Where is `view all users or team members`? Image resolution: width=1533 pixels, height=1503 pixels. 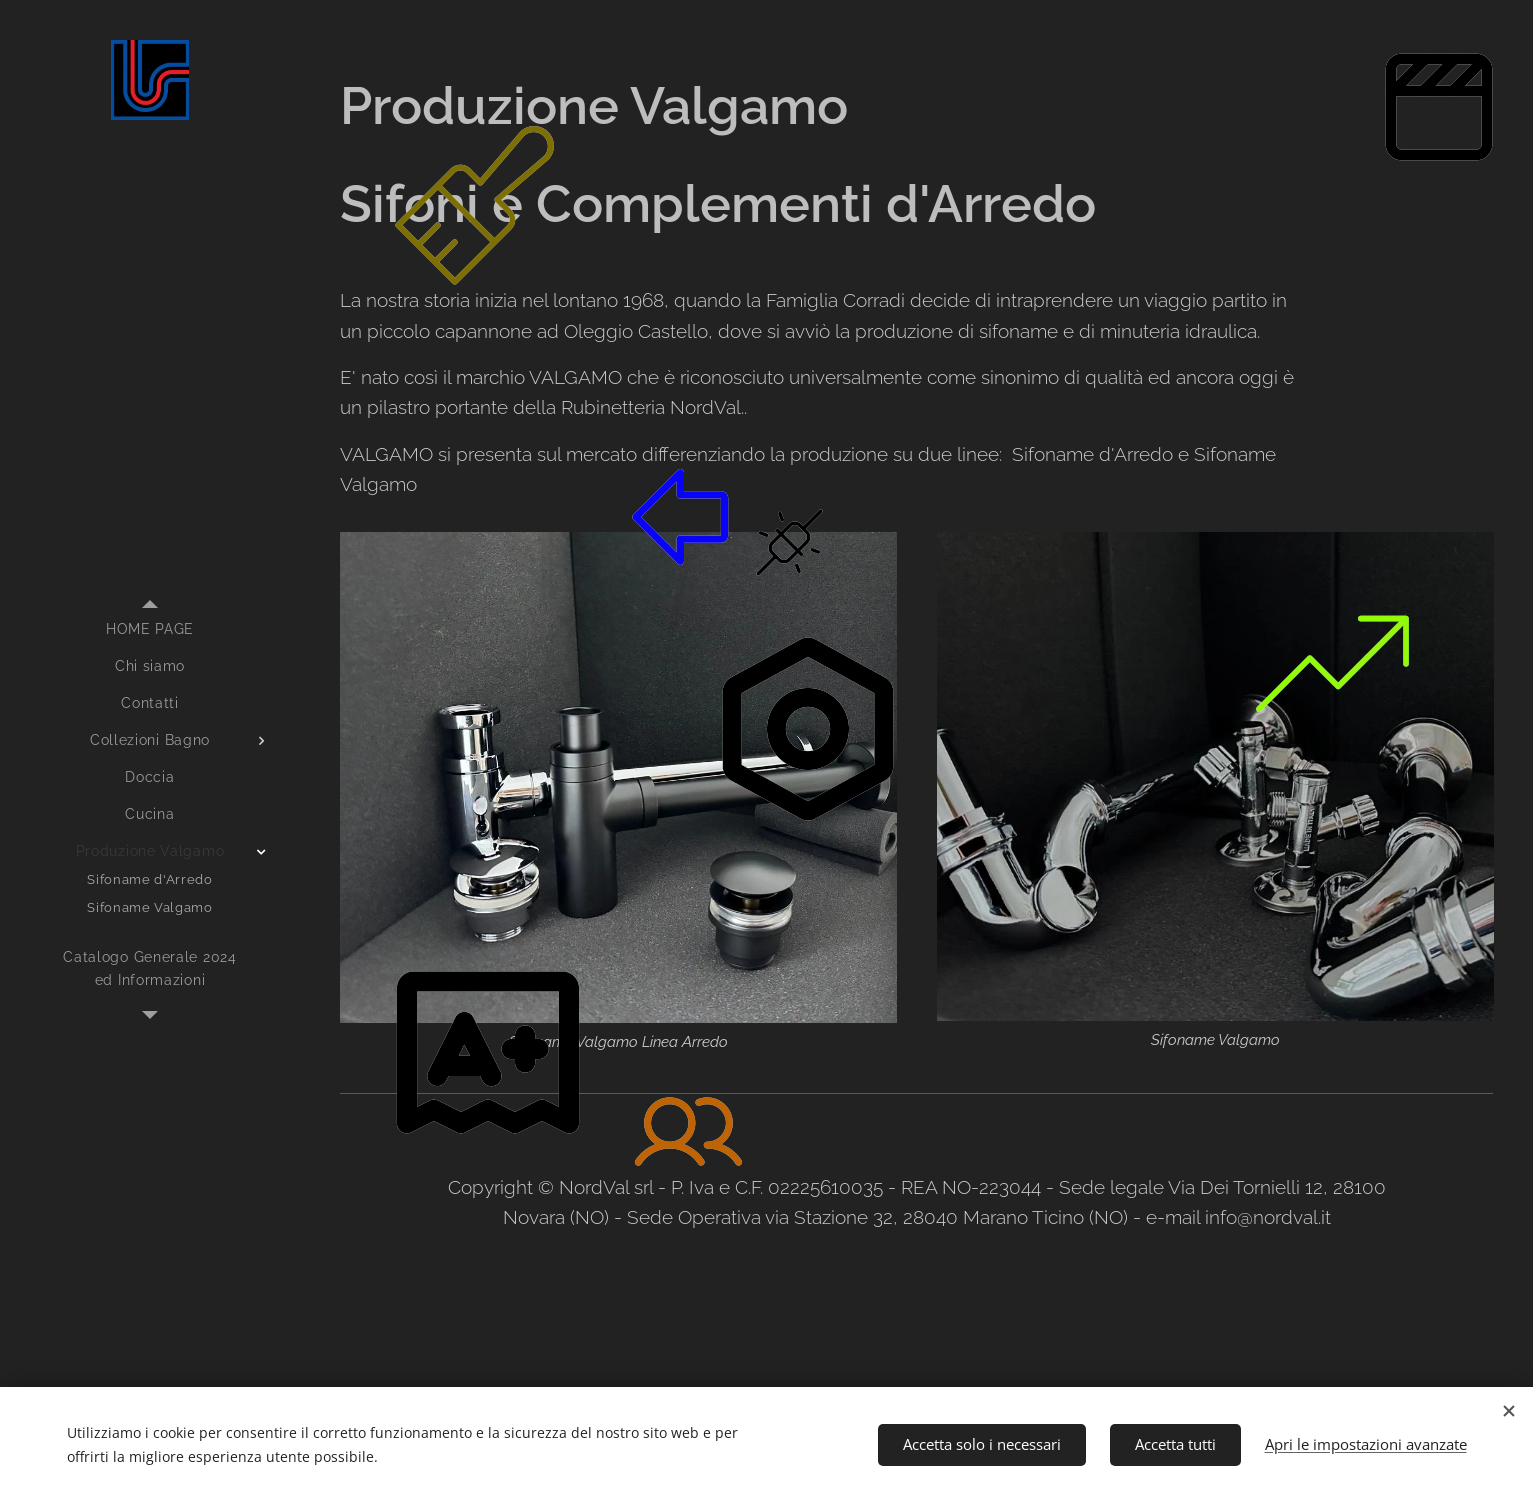 view all users or team members is located at coordinates (688, 1131).